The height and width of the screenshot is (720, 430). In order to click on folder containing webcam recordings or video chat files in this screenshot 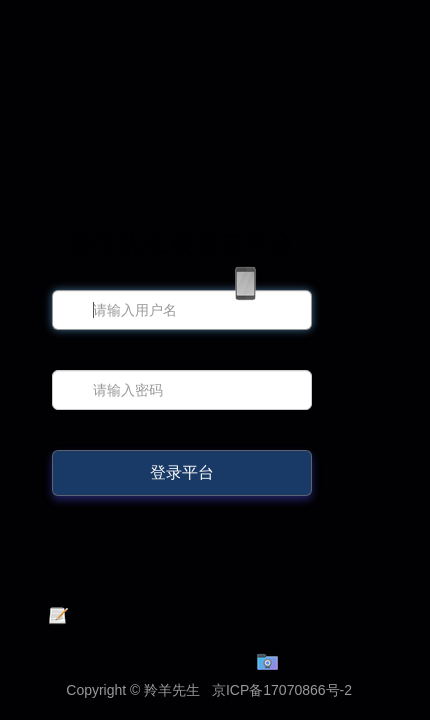, I will do `click(267, 662)`.